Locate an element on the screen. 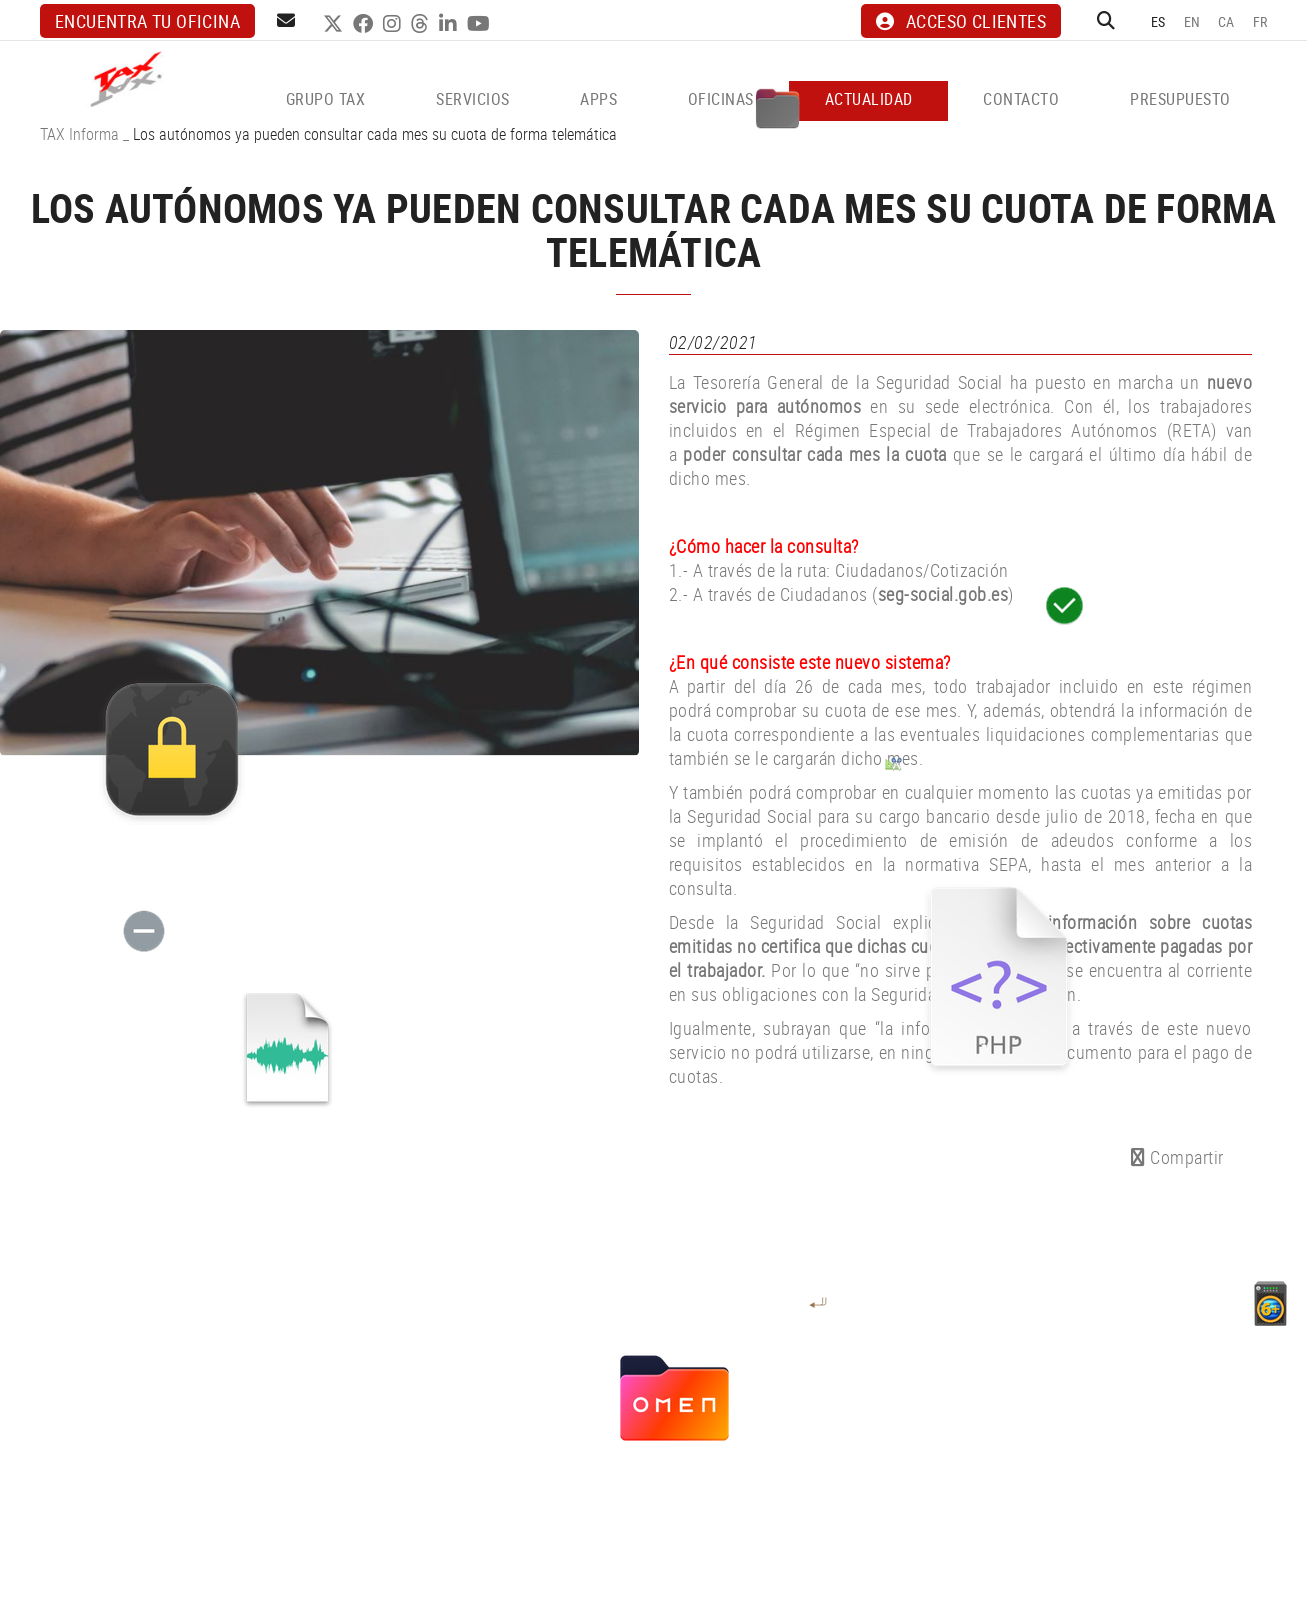 The width and height of the screenshot is (1307, 1602). audio file thumbnail in media browser is located at coordinates (287, 1050).